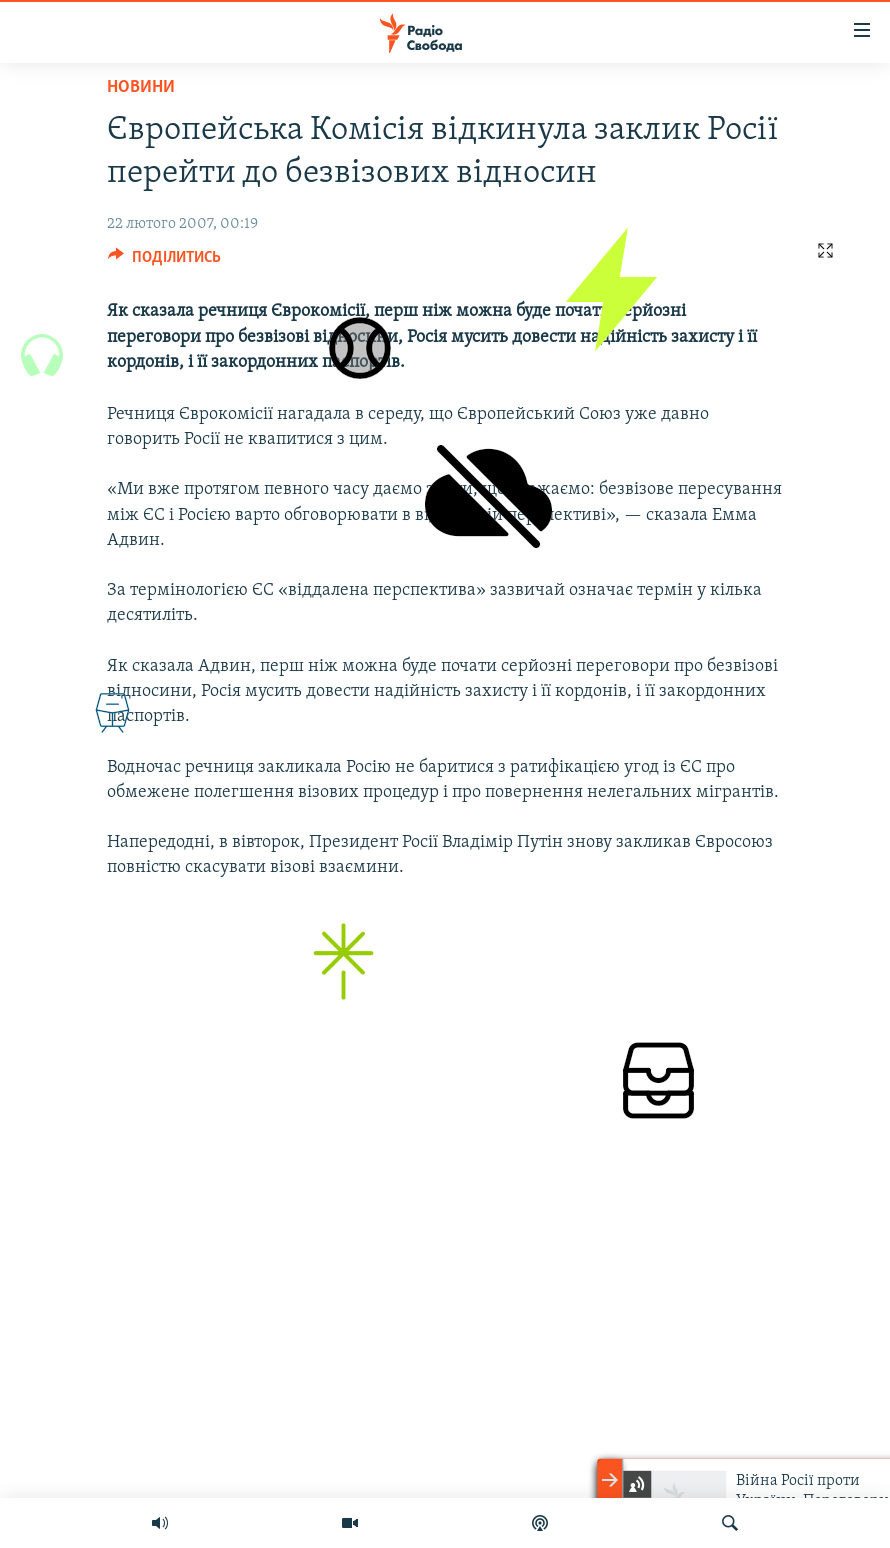  Describe the element at coordinates (658, 1080) in the screenshot. I see `view stacked file trays or inbox` at that location.